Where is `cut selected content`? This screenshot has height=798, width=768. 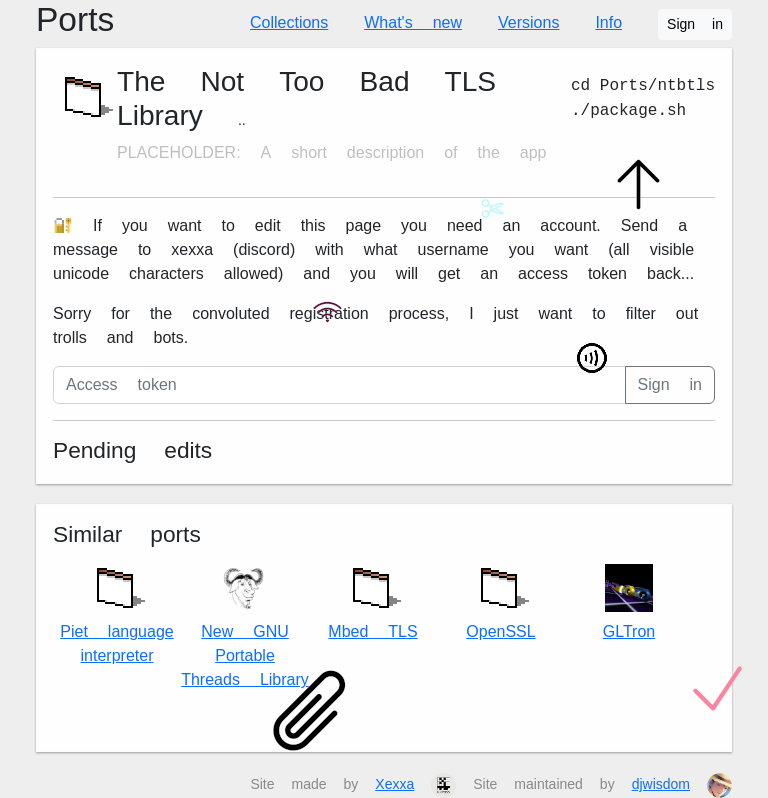 cut selected content is located at coordinates (492, 208).